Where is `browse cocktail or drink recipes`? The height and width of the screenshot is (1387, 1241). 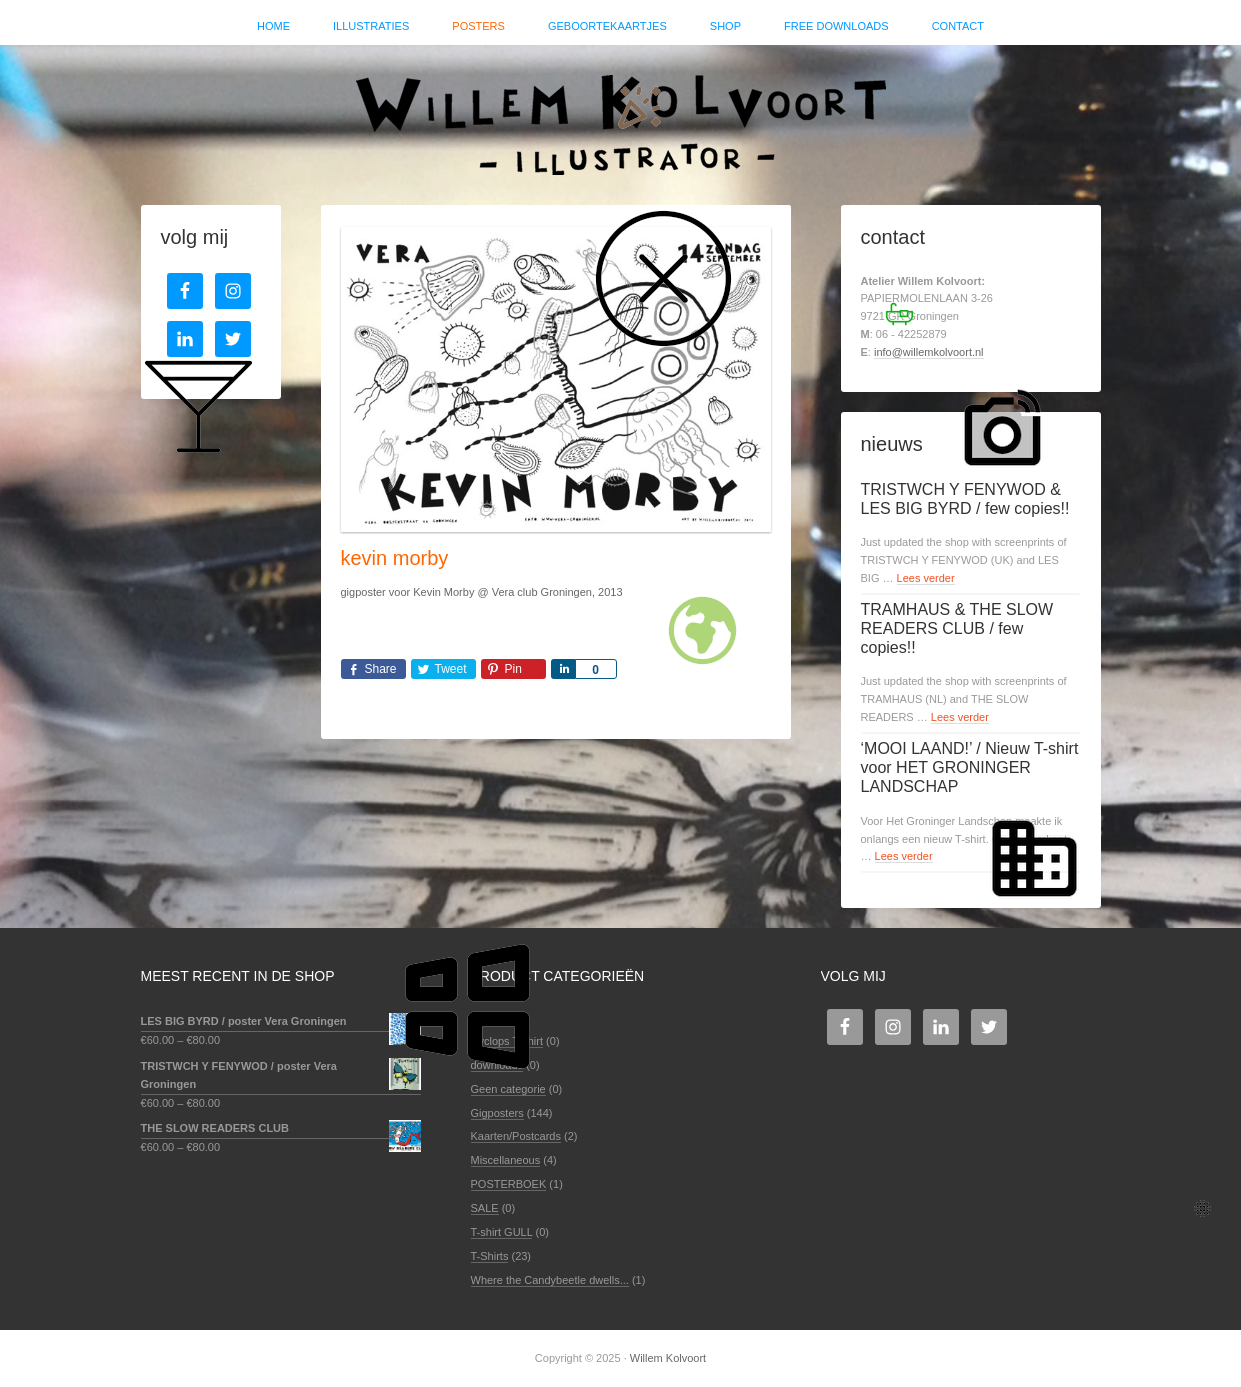 browse cocktail or drink recipes is located at coordinates (198, 406).